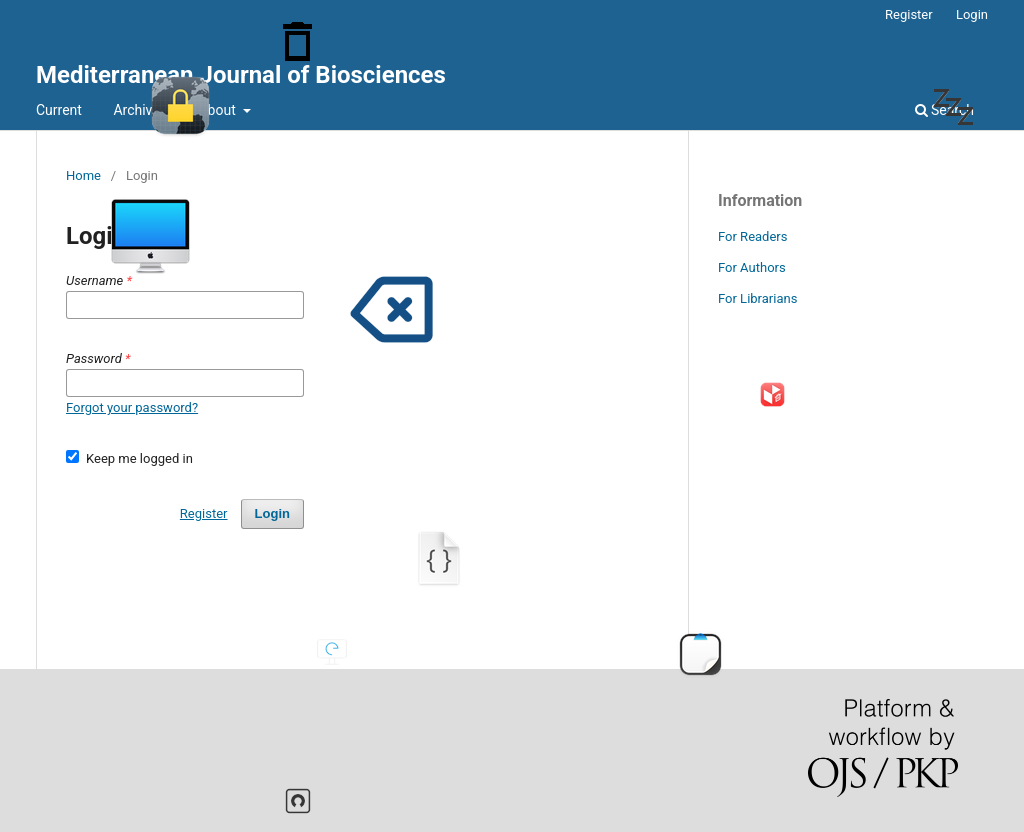 Image resolution: width=1024 pixels, height=832 pixels. What do you see at coordinates (952, 107) in the screenshot?
I see `indicates disk is in standby/sleep mode` at bounding box center [952, 107].